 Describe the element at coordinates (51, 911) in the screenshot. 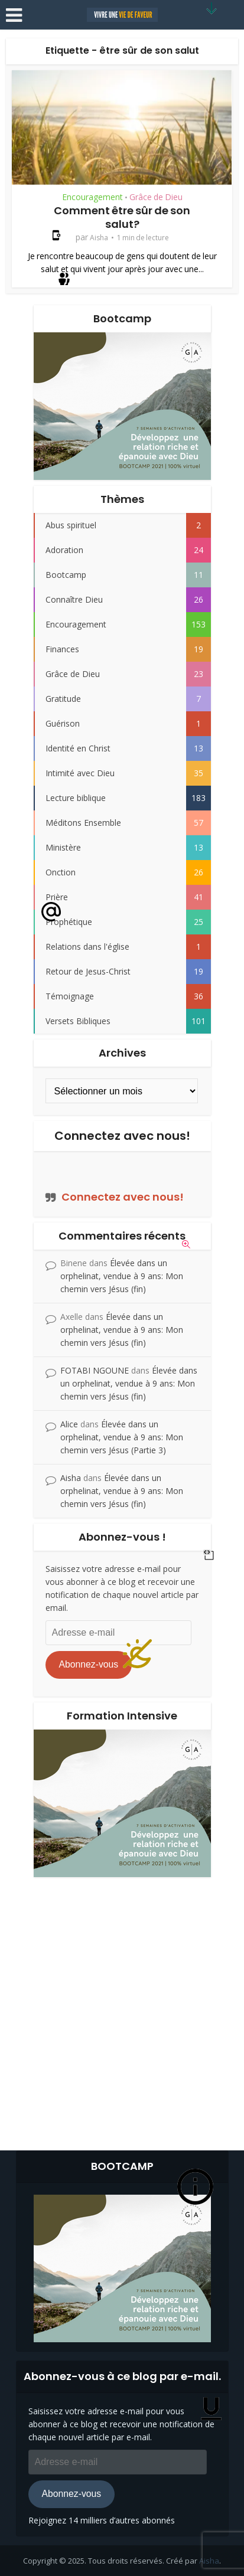

I see `mention a user in a post or comment` at that location.